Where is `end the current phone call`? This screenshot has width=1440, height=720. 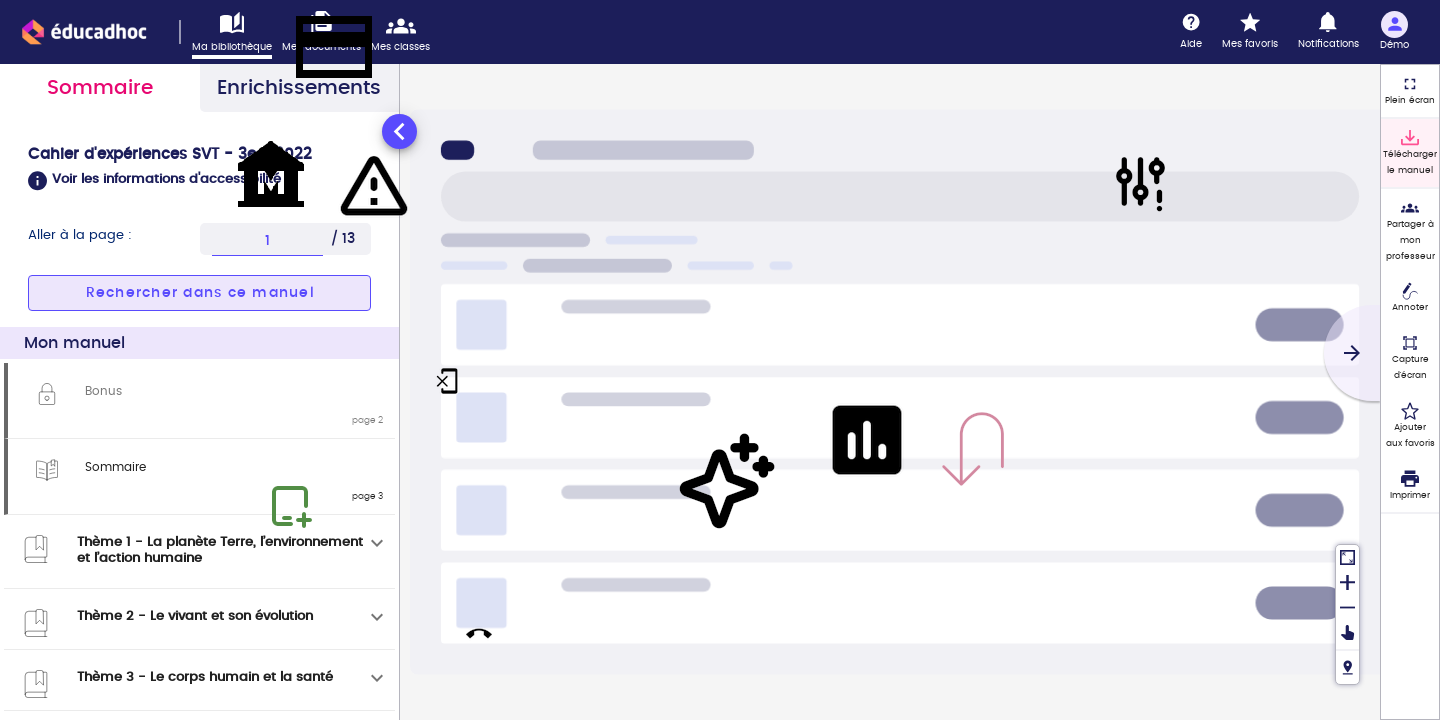
end the current phone call is located at coordinates (479, 634).